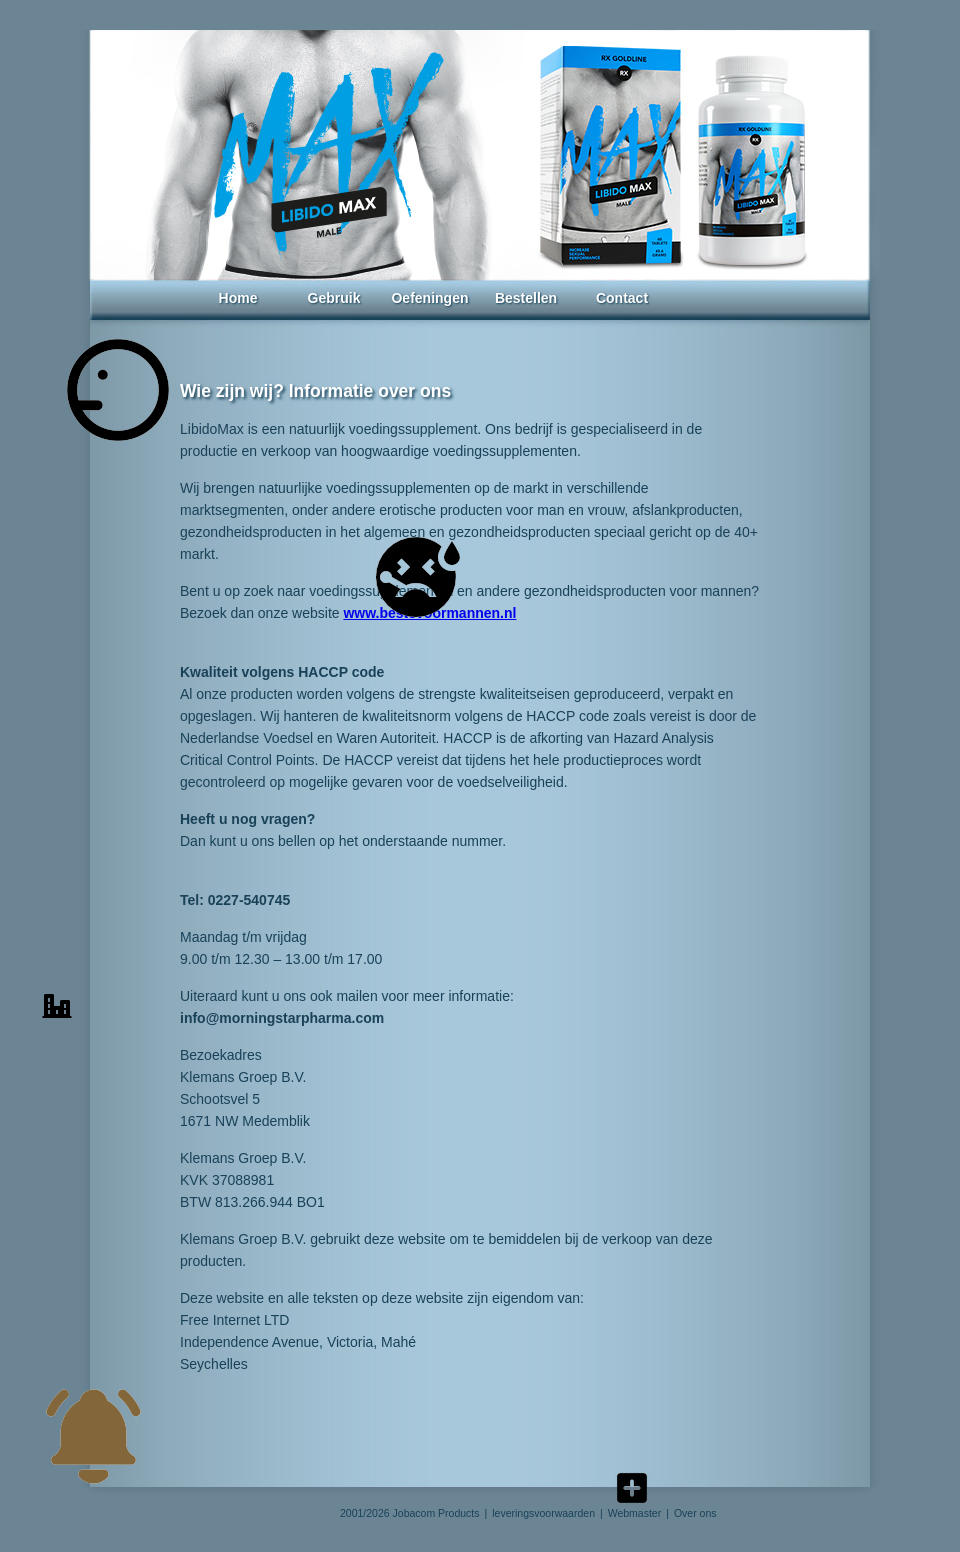 The image size is (960, 1552). I want to click on emoji or reaction looking left, so click(118, 390).